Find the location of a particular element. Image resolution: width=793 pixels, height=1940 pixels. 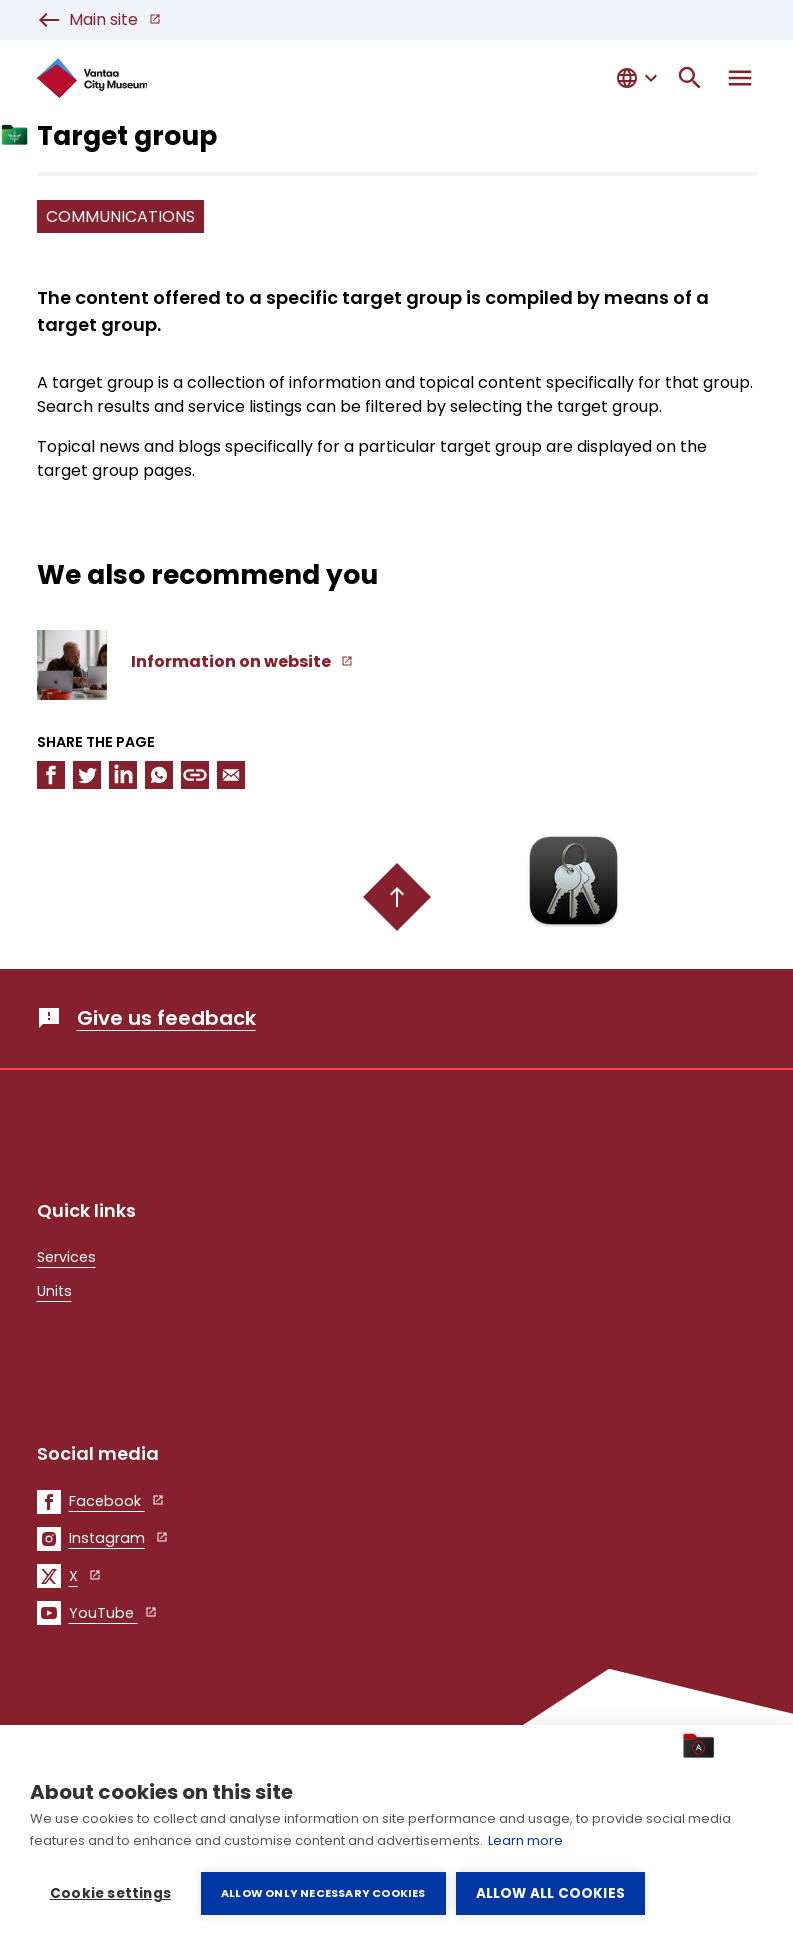

open keychain access to manage saved passwords is located at coordinates (573, 880).